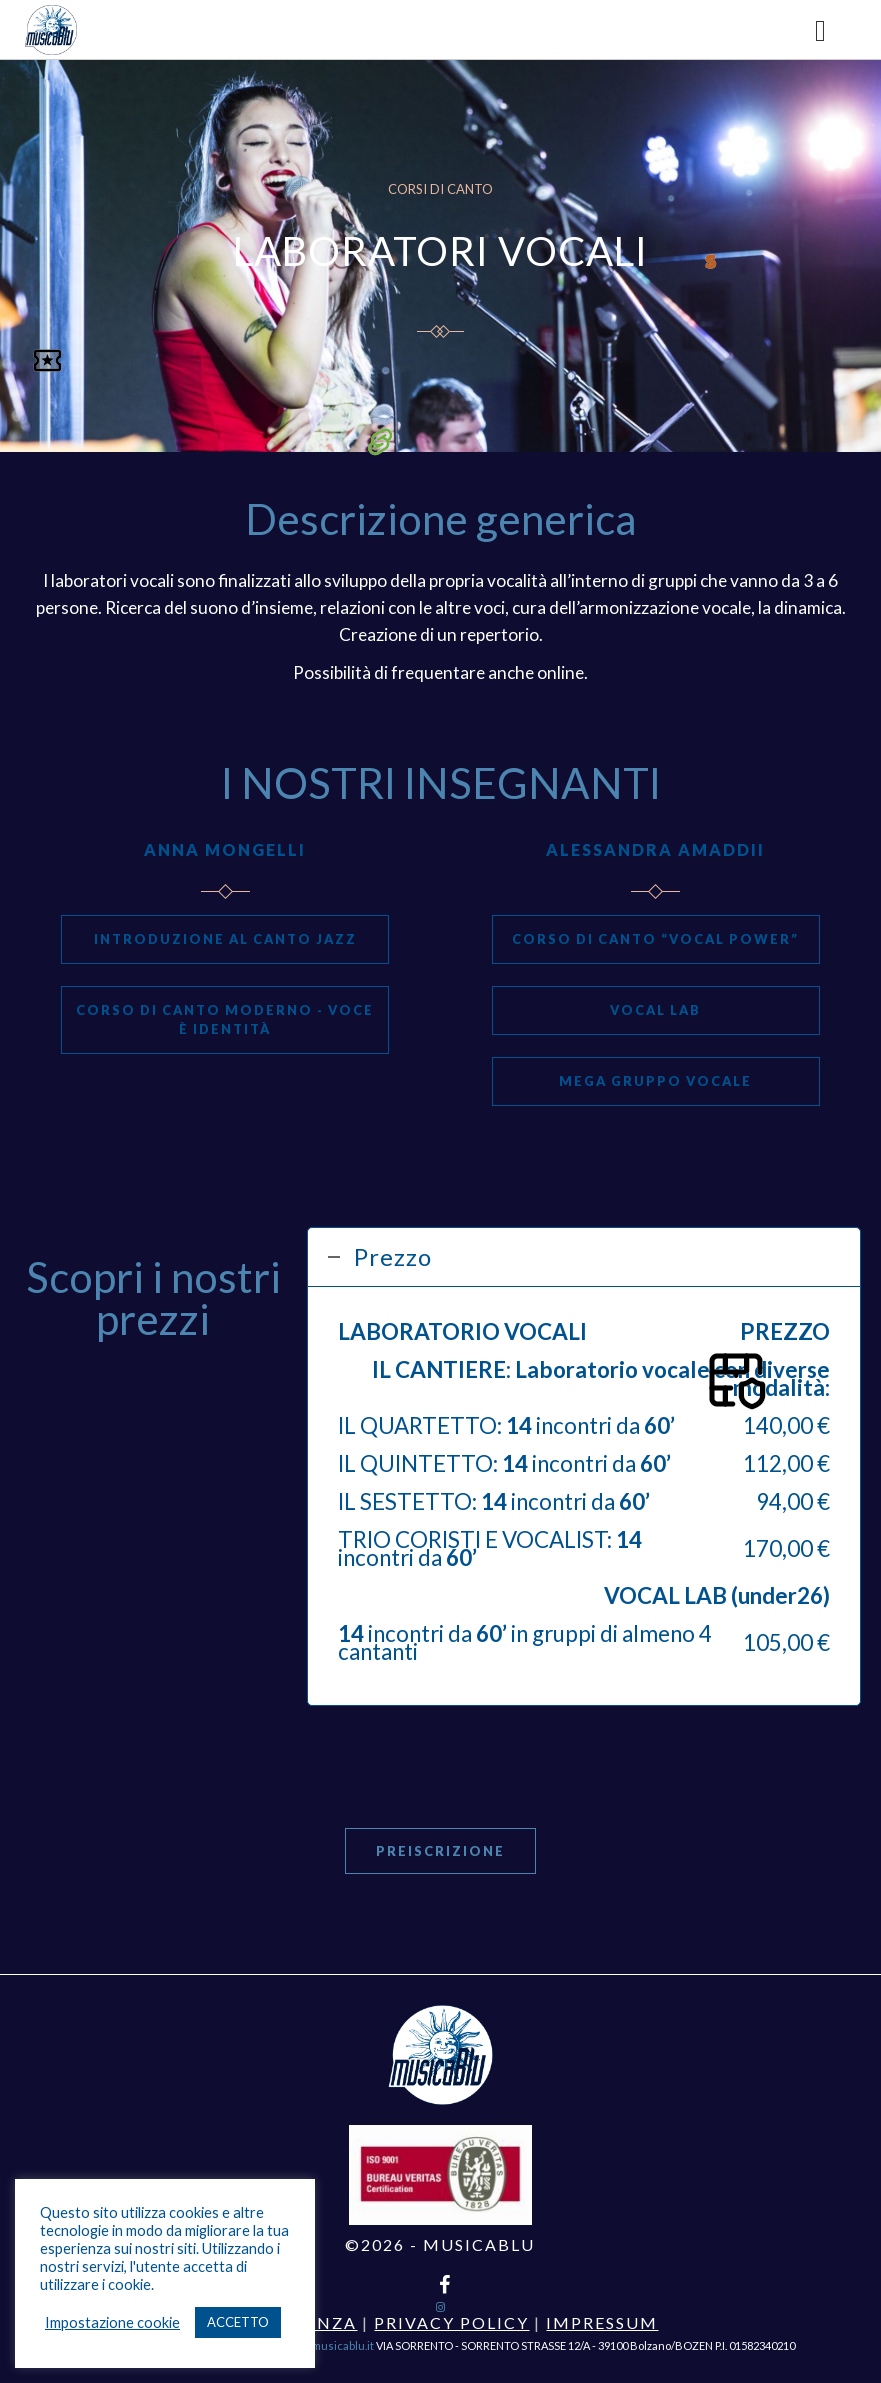 Image resolution: width=881 pixels, height=2383 pixels. I want to click on enable firewall protection, so click(736, 1380).